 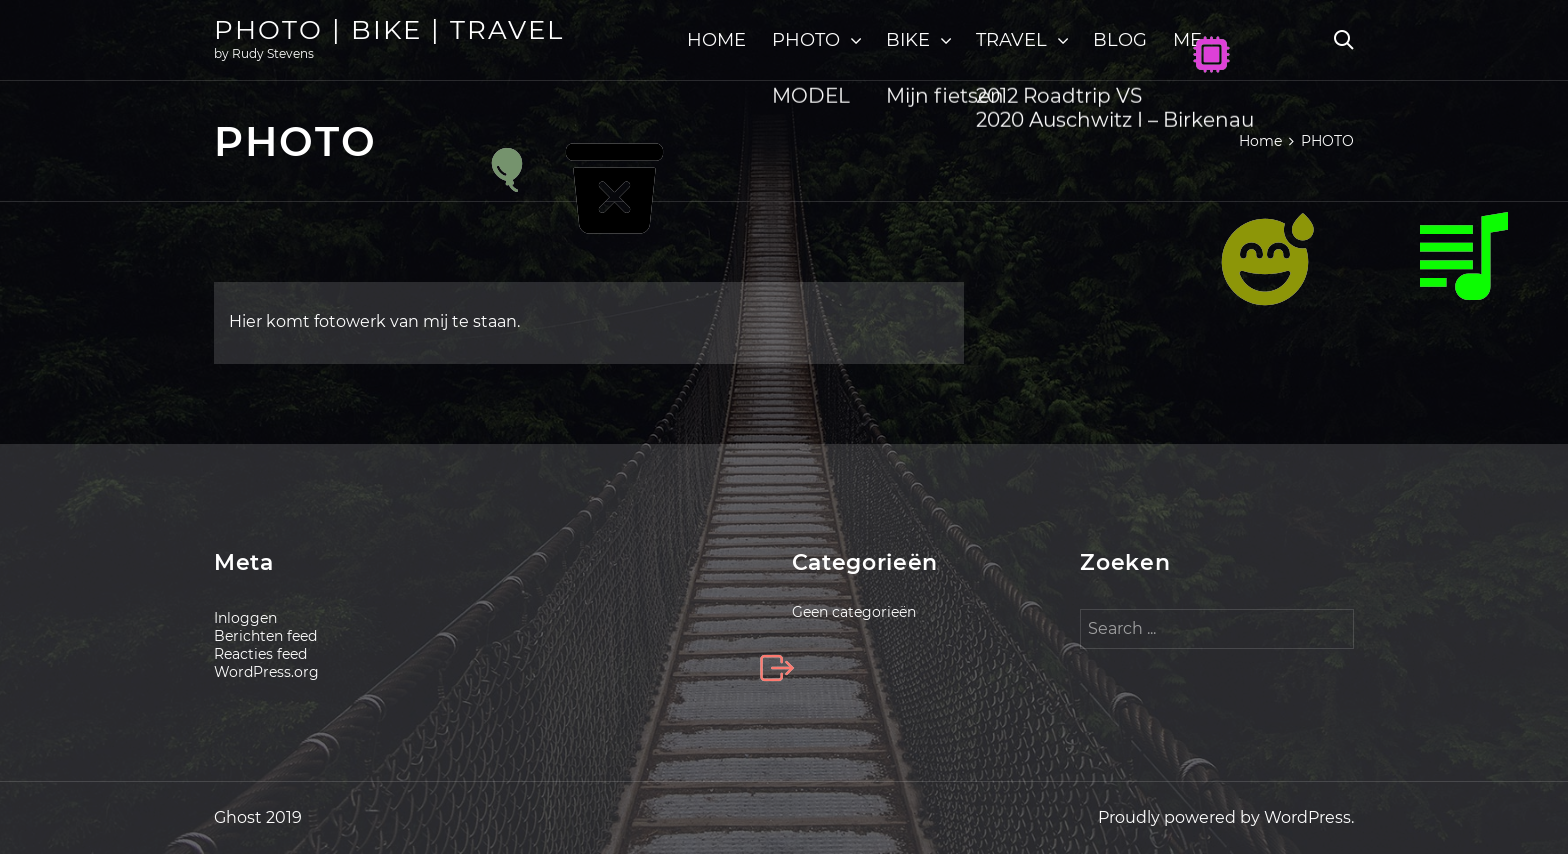 I want to click on view hardware or processor information, so click(x=1211, y=54).